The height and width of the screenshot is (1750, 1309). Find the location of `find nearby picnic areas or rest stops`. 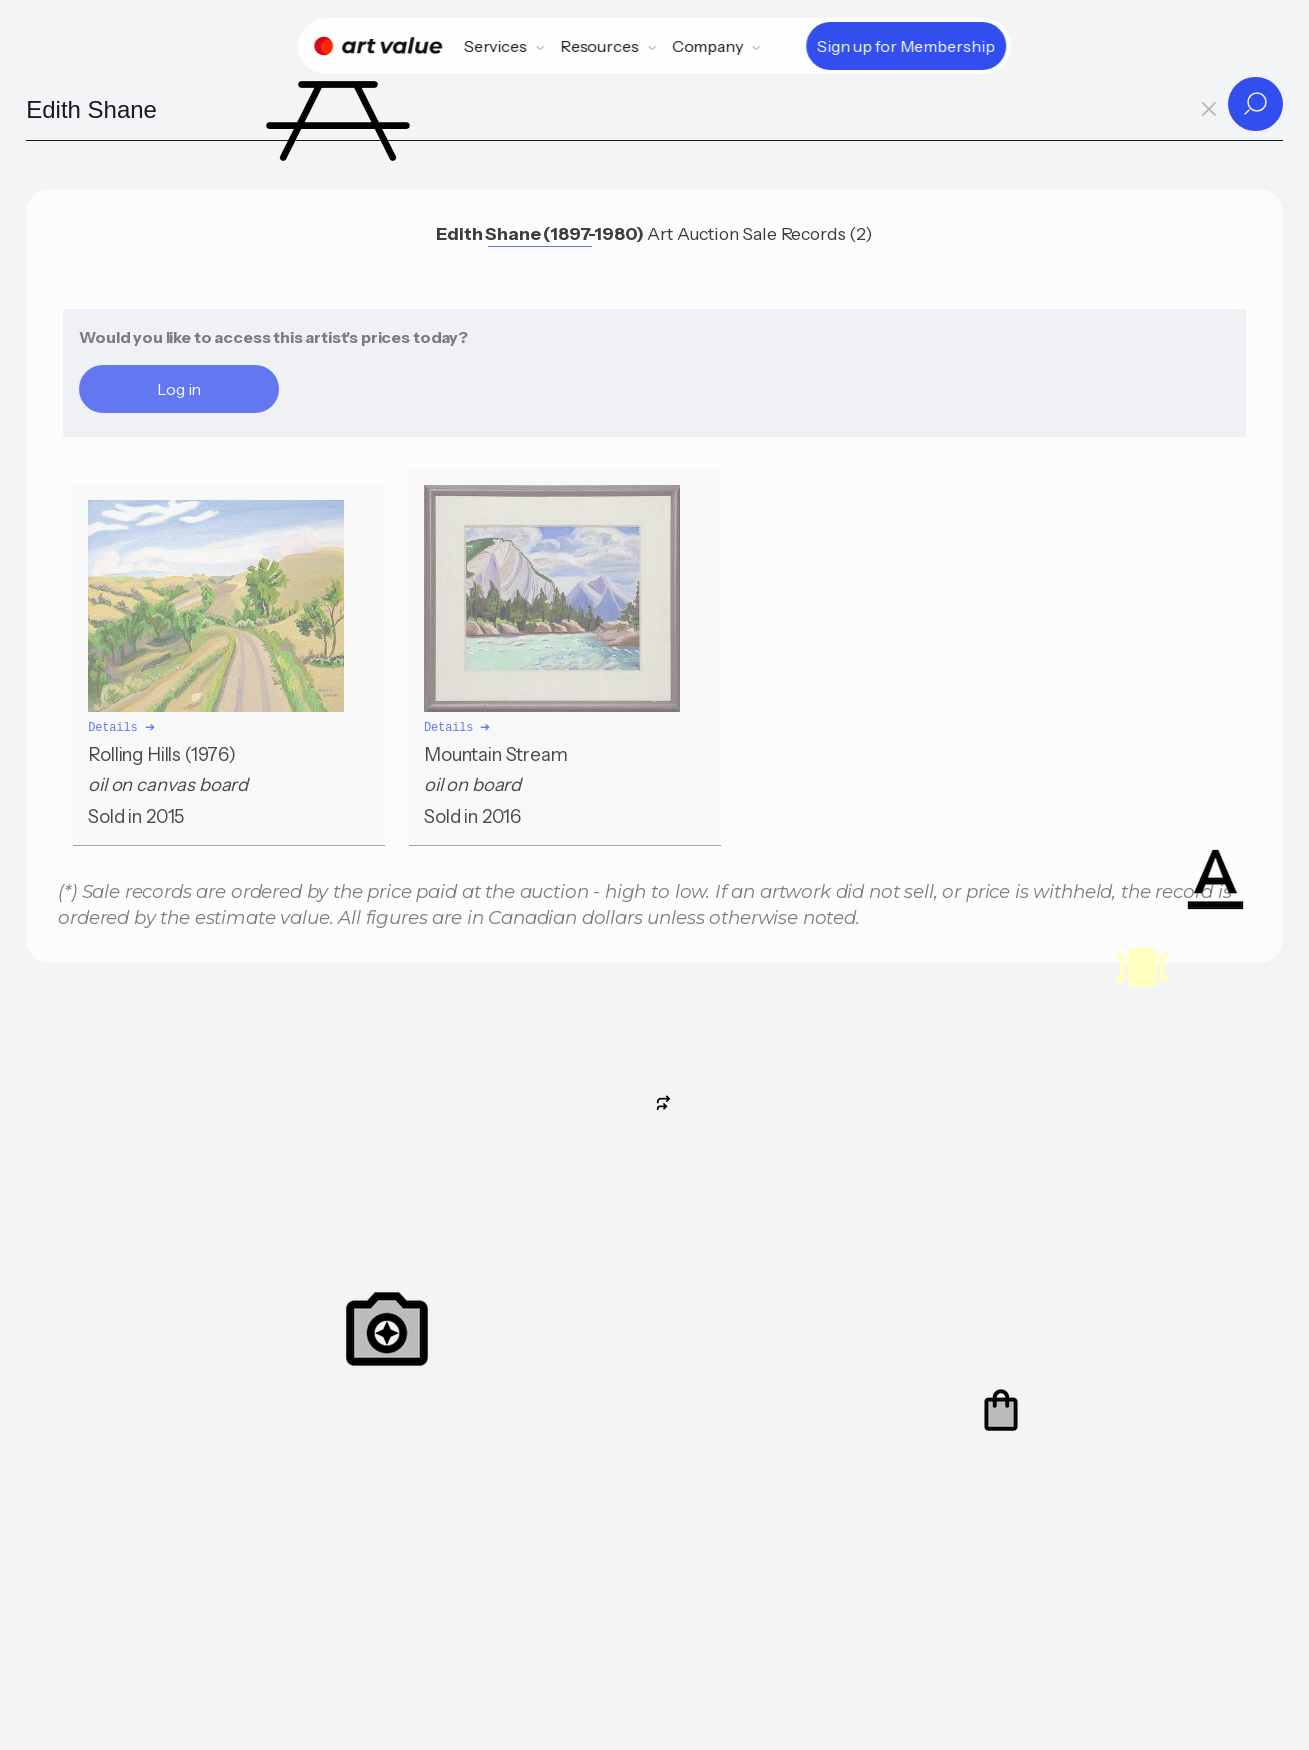

find nearby picnic areas or rest stops is located at coordinates (338, 121).